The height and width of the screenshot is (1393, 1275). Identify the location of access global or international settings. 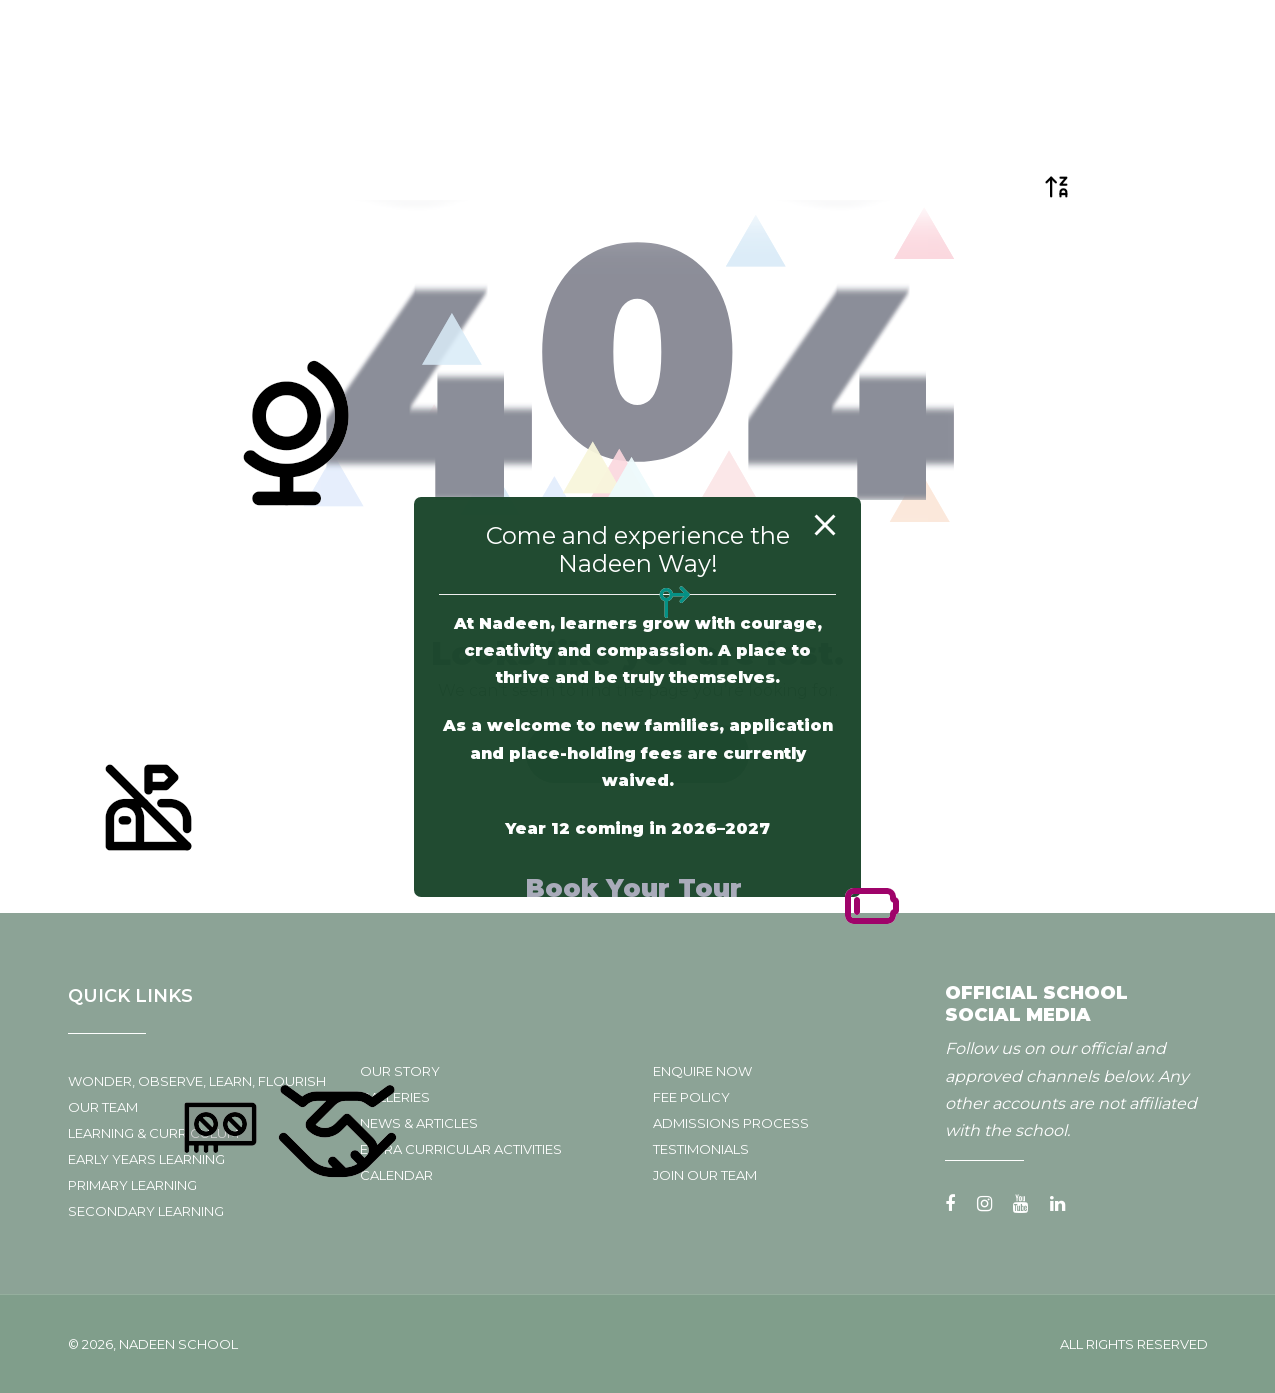
(293, 436).